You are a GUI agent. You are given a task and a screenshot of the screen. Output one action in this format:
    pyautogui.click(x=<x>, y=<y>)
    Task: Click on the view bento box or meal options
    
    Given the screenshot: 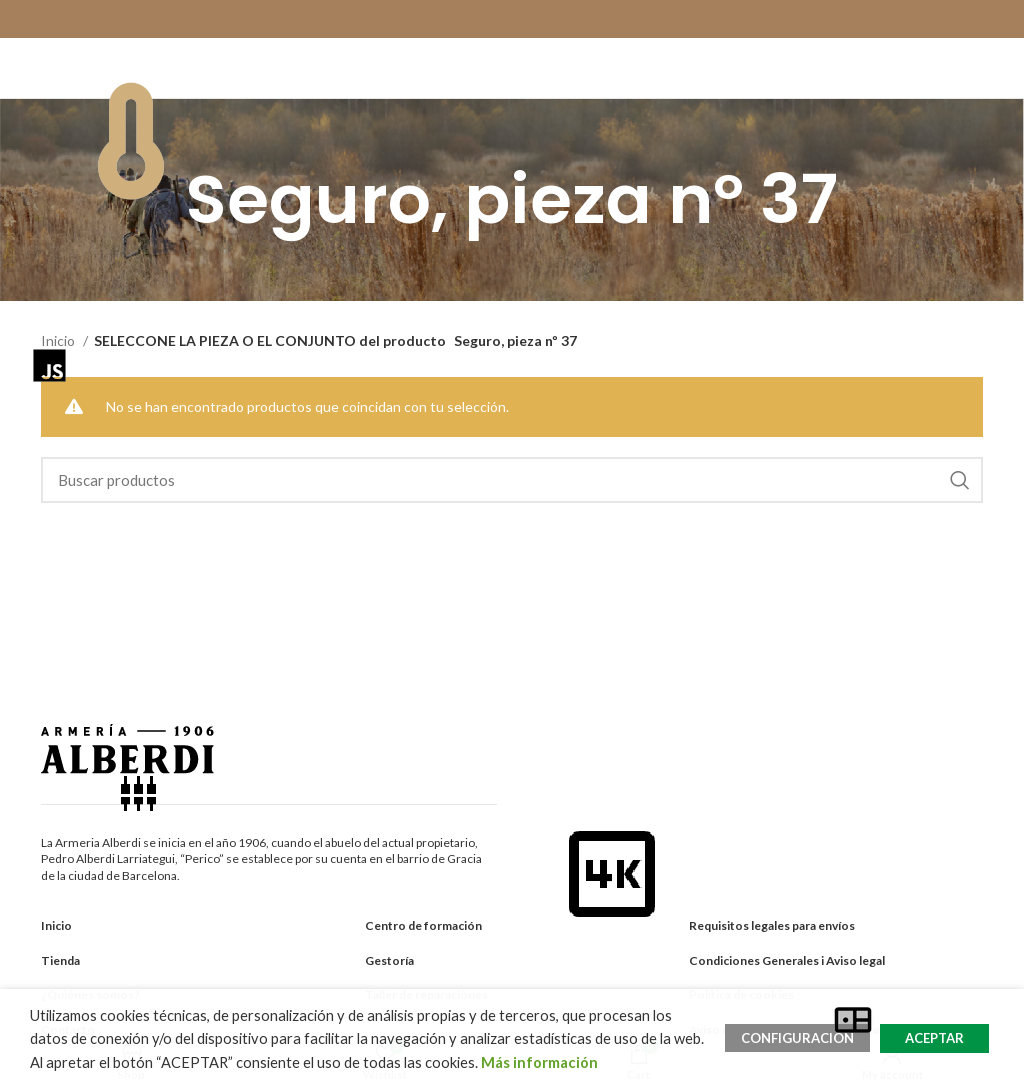 What is the action you would take?
    pyautogui.click(x=853, y=1020)
    